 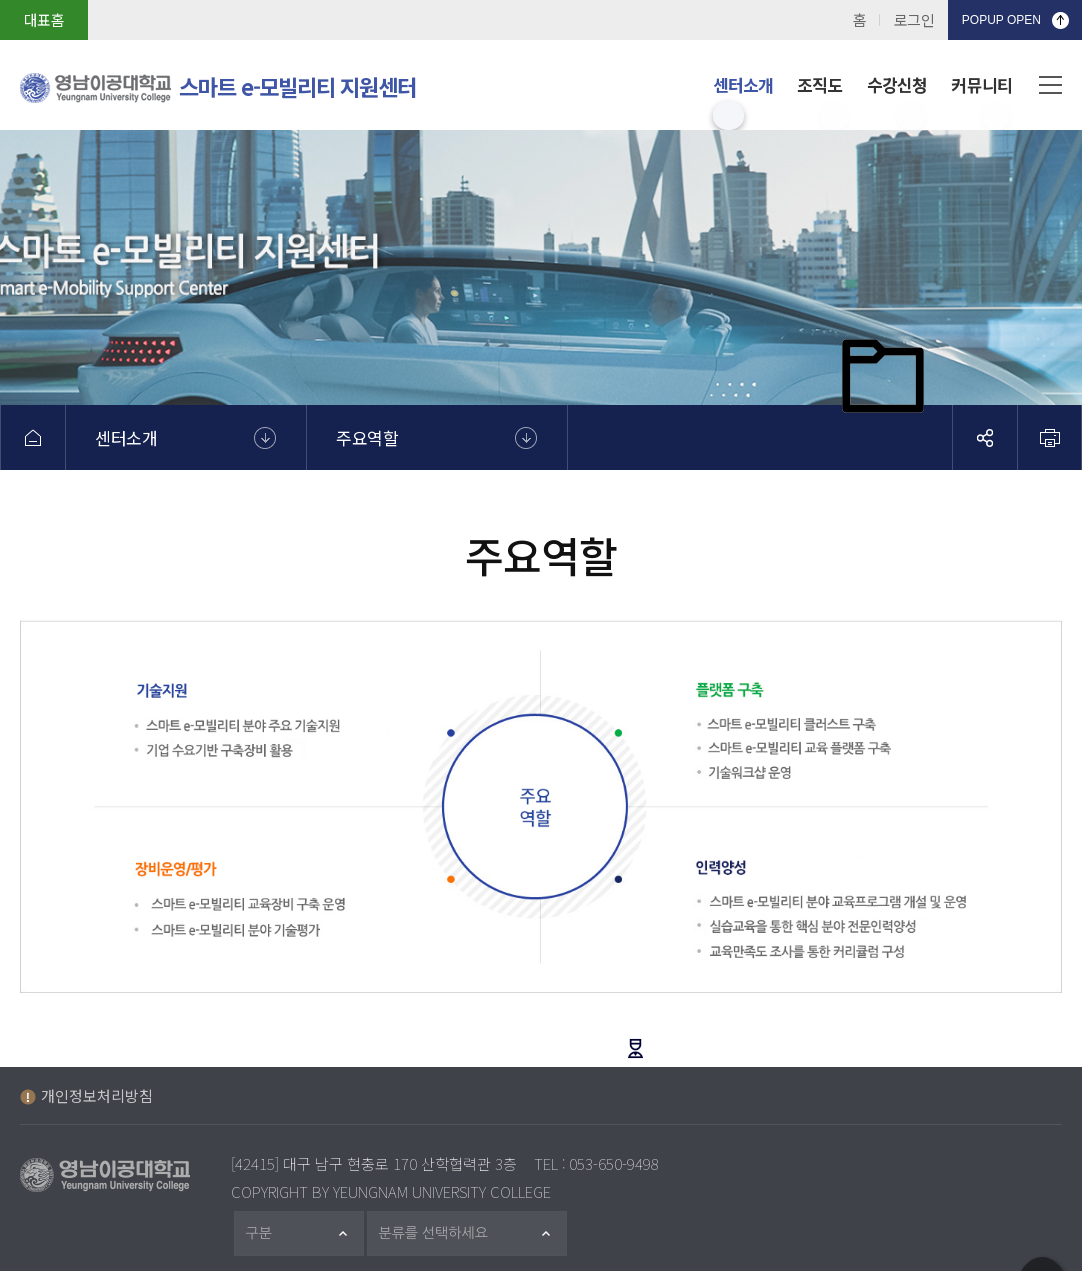 I want to click on open folder to view files, so click(x=883, y=376).